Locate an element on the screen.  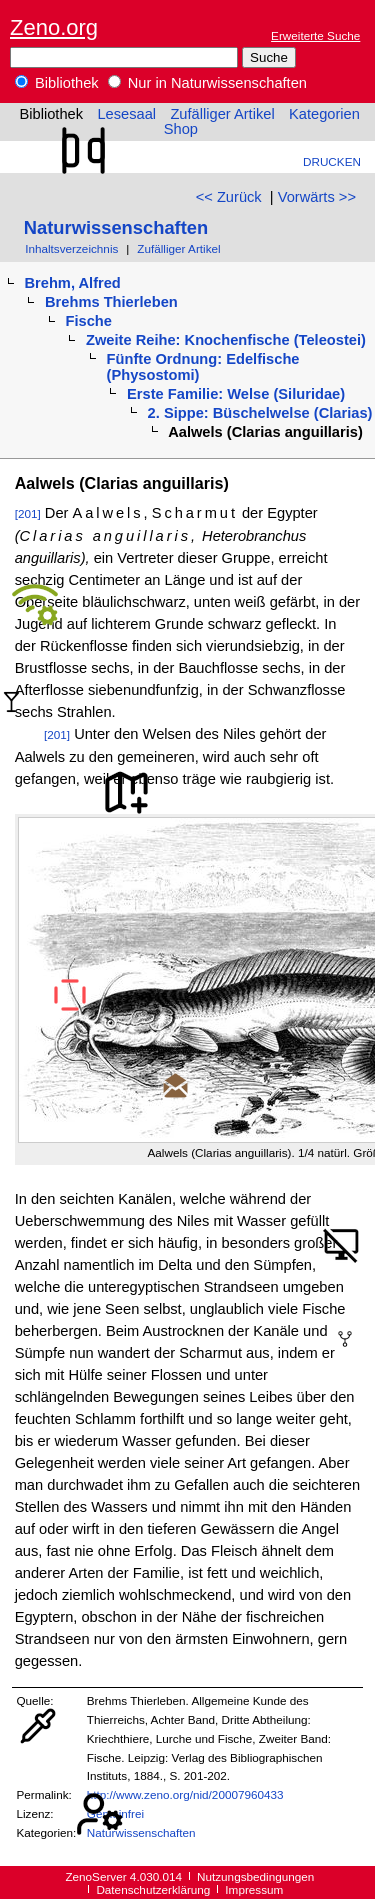
access wifi settings is located at coordinates (35, 603).